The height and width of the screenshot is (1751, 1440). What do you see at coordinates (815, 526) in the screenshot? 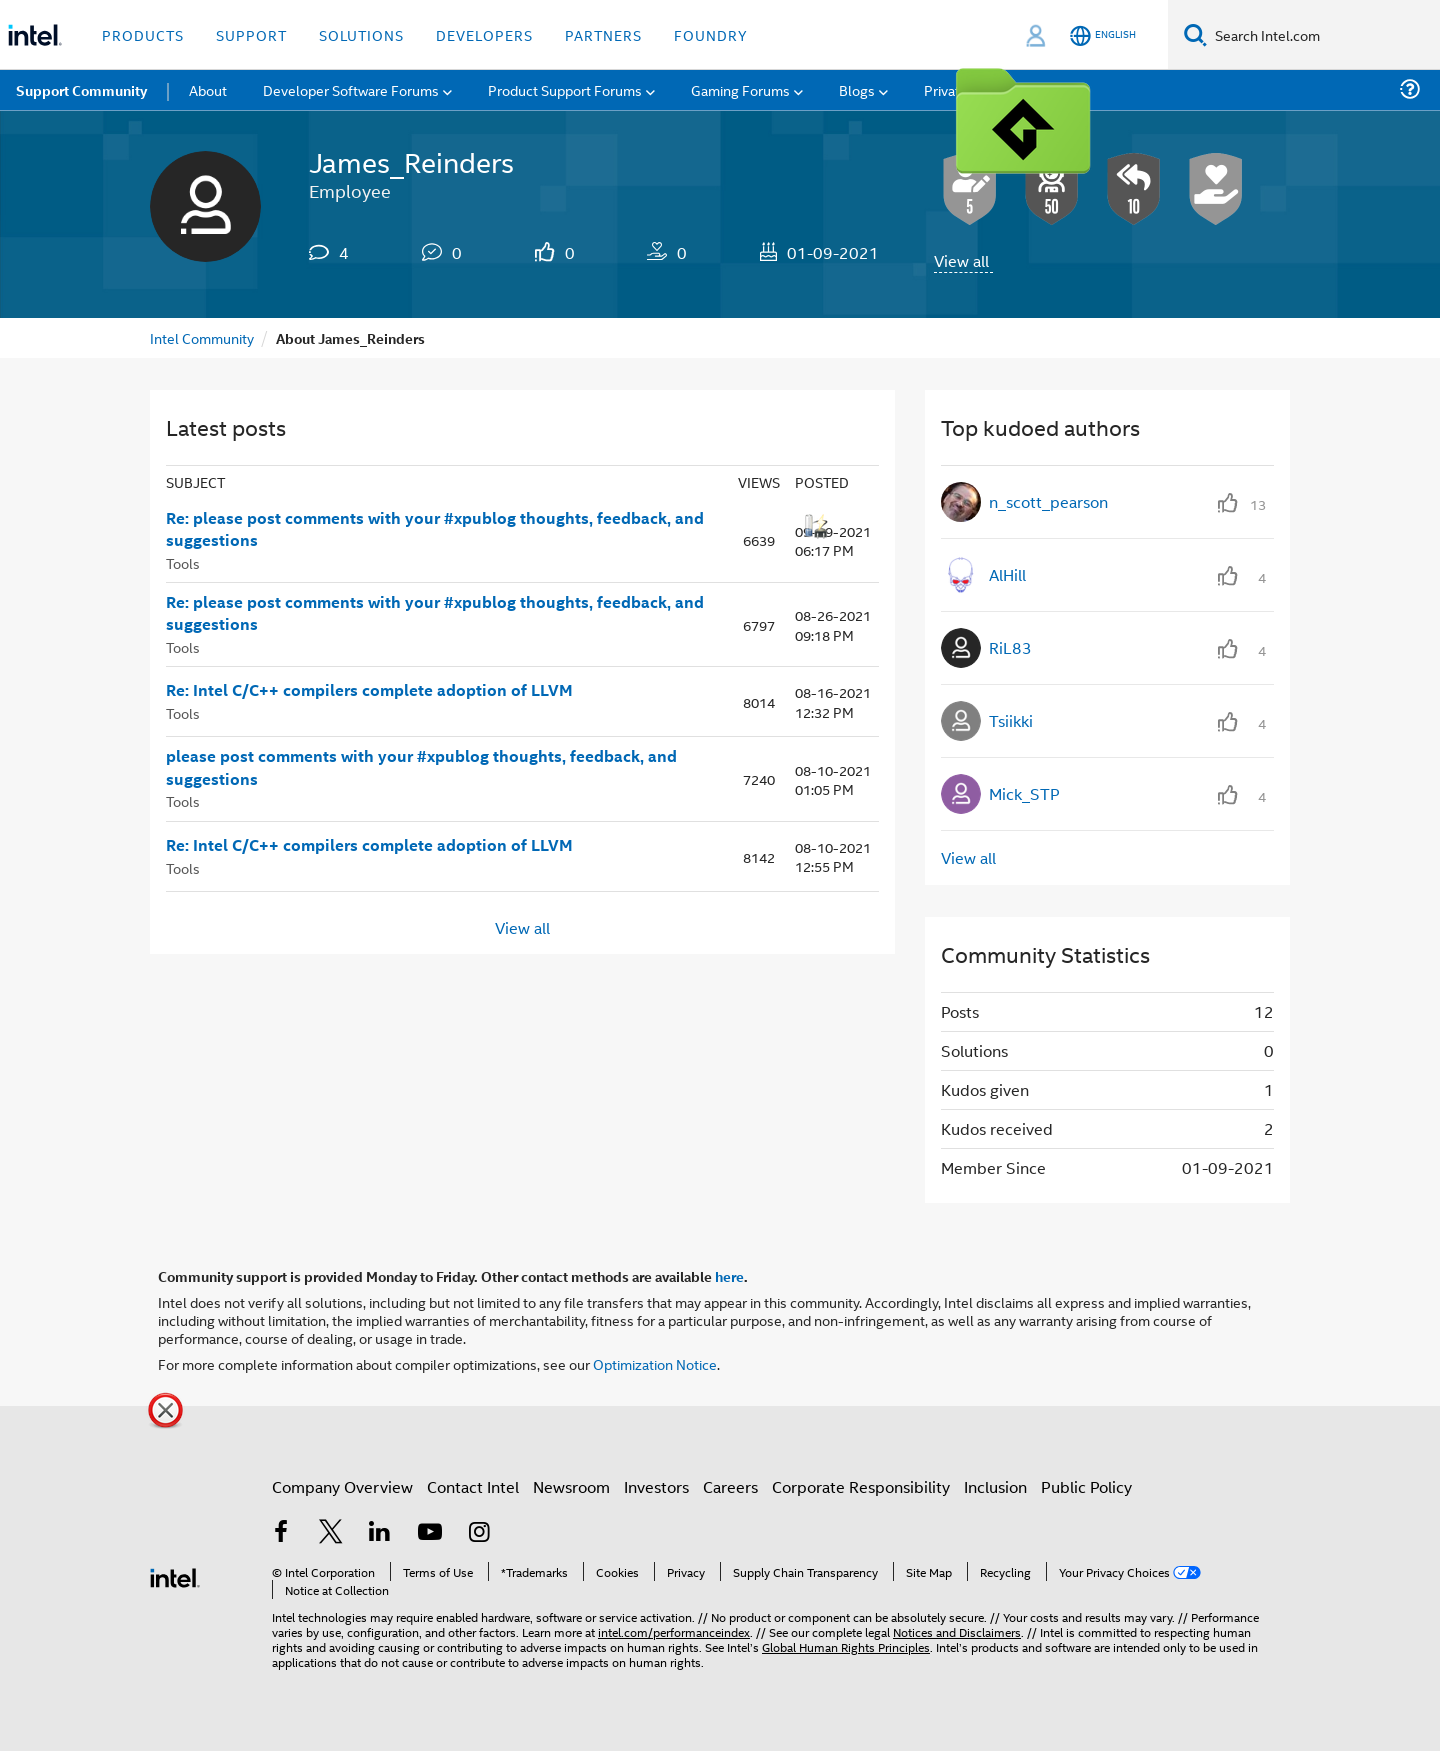
I see `indicates battery is low but currently charging` at bounding box center [815, 526].